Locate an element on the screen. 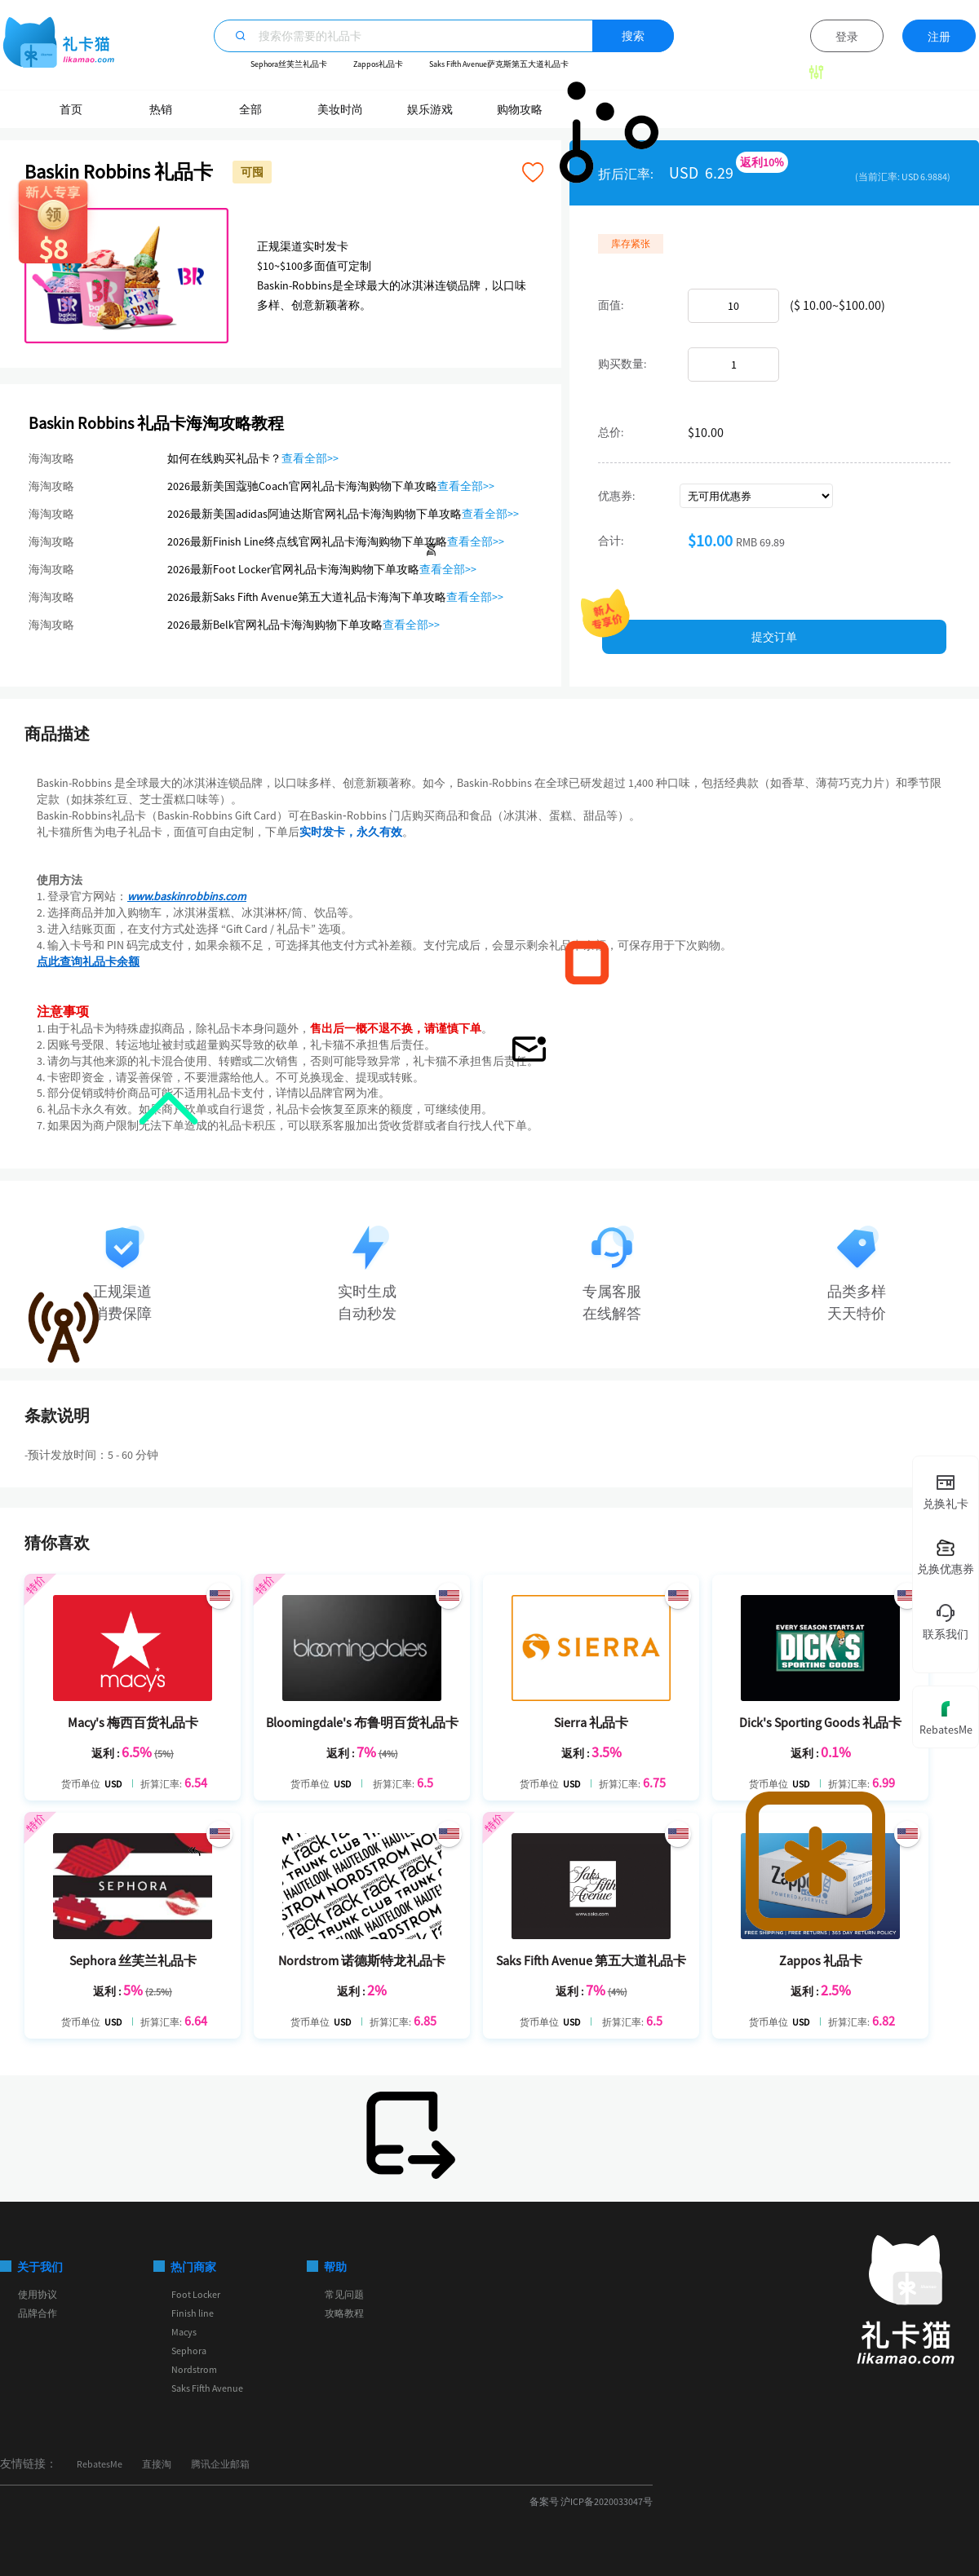 The width and height of the screenshot is (979, 2576). broadcast or transmission status is located at coordinates (64, 1328).